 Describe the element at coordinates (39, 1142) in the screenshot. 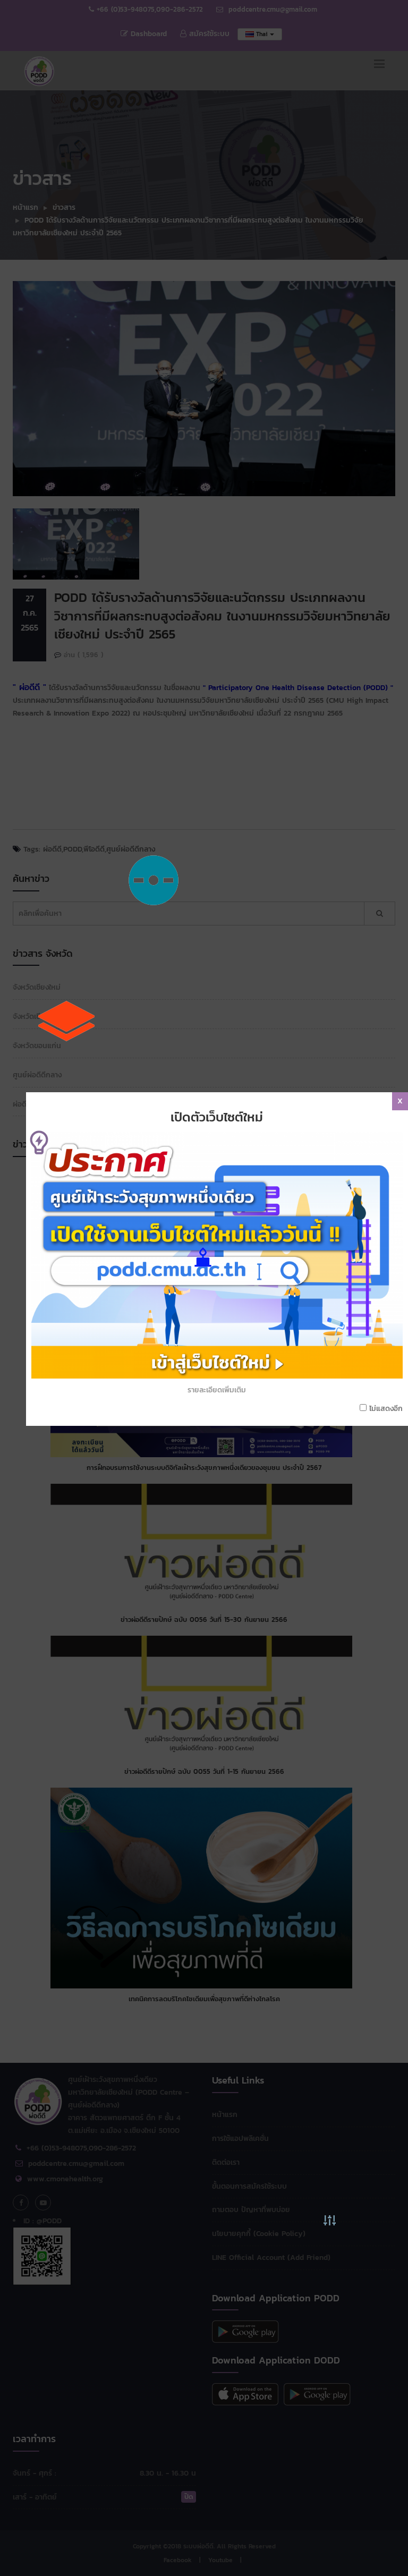

I see `indicates a new idea or inspiration` at that location.